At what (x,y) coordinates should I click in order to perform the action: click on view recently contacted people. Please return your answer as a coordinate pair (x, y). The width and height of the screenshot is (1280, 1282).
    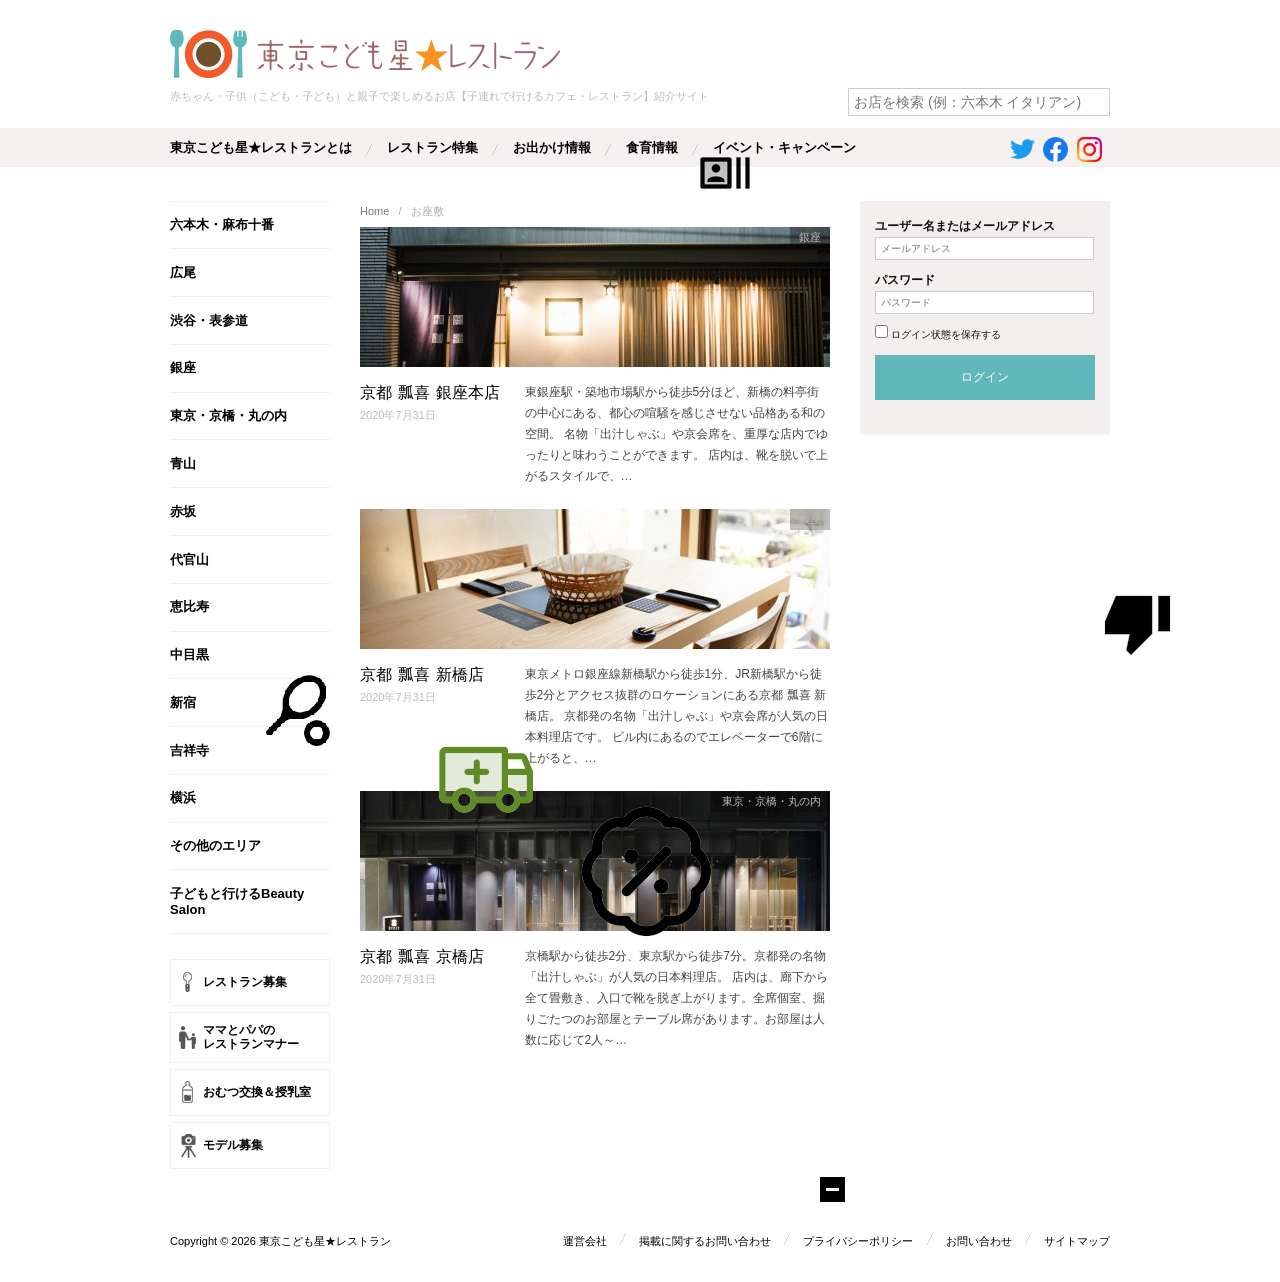
    Looking at the image, I should click on (725, 173).